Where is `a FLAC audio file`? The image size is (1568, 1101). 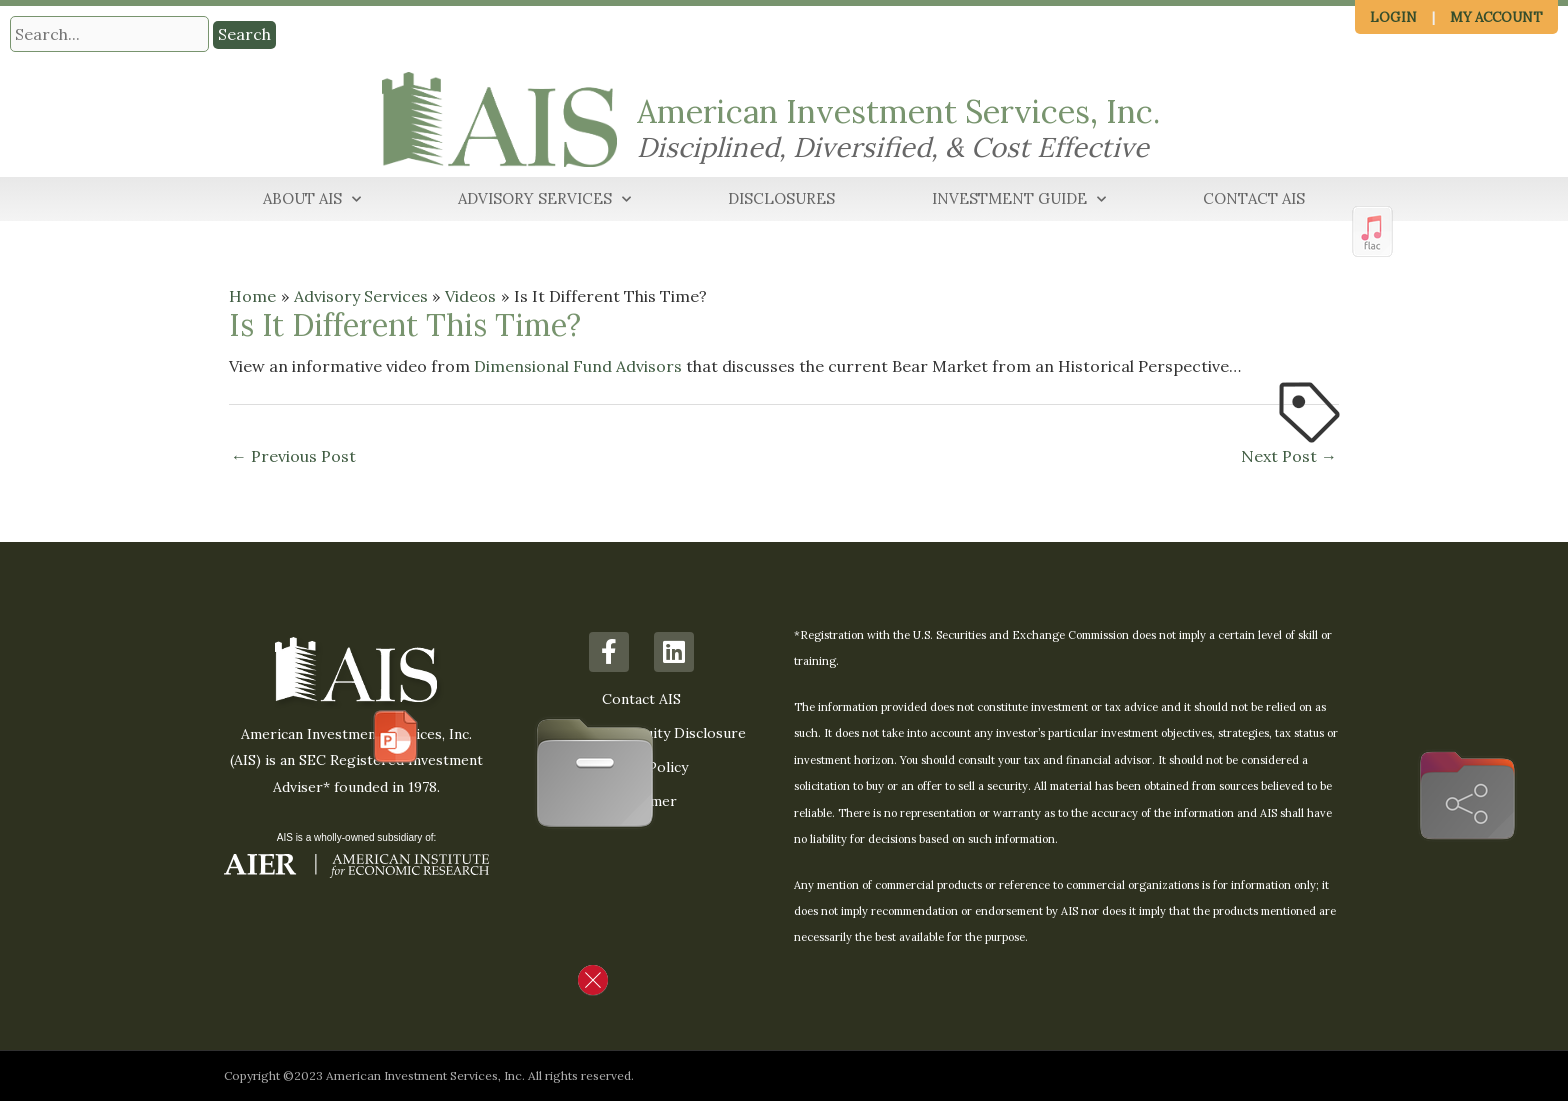
a FLAC audio file is located at coordinates (1372, 231).